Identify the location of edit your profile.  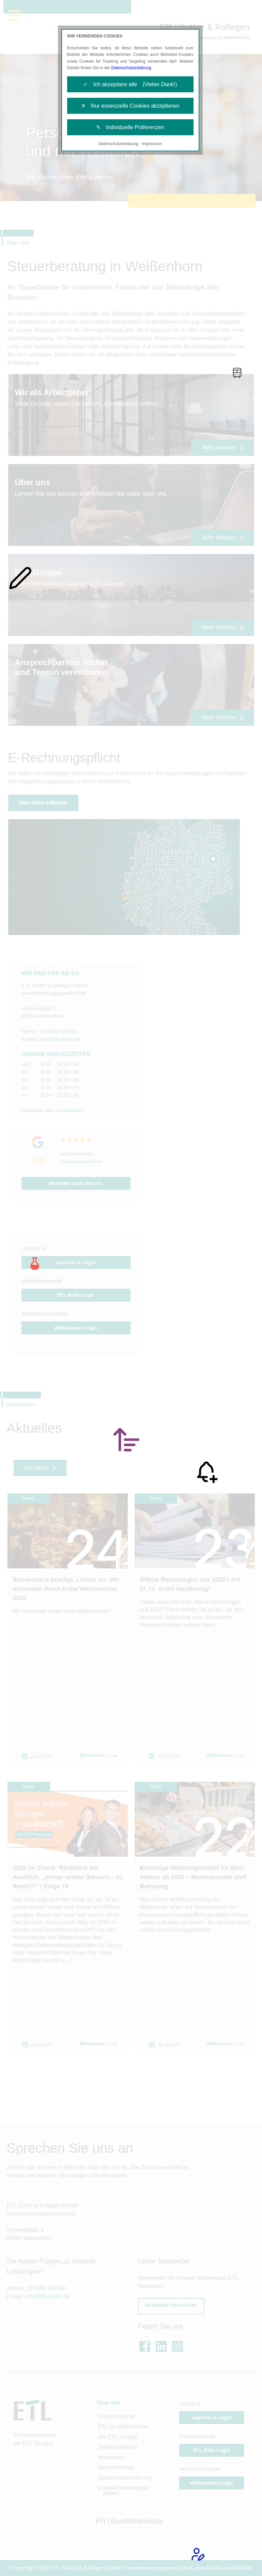
(198, 2554).